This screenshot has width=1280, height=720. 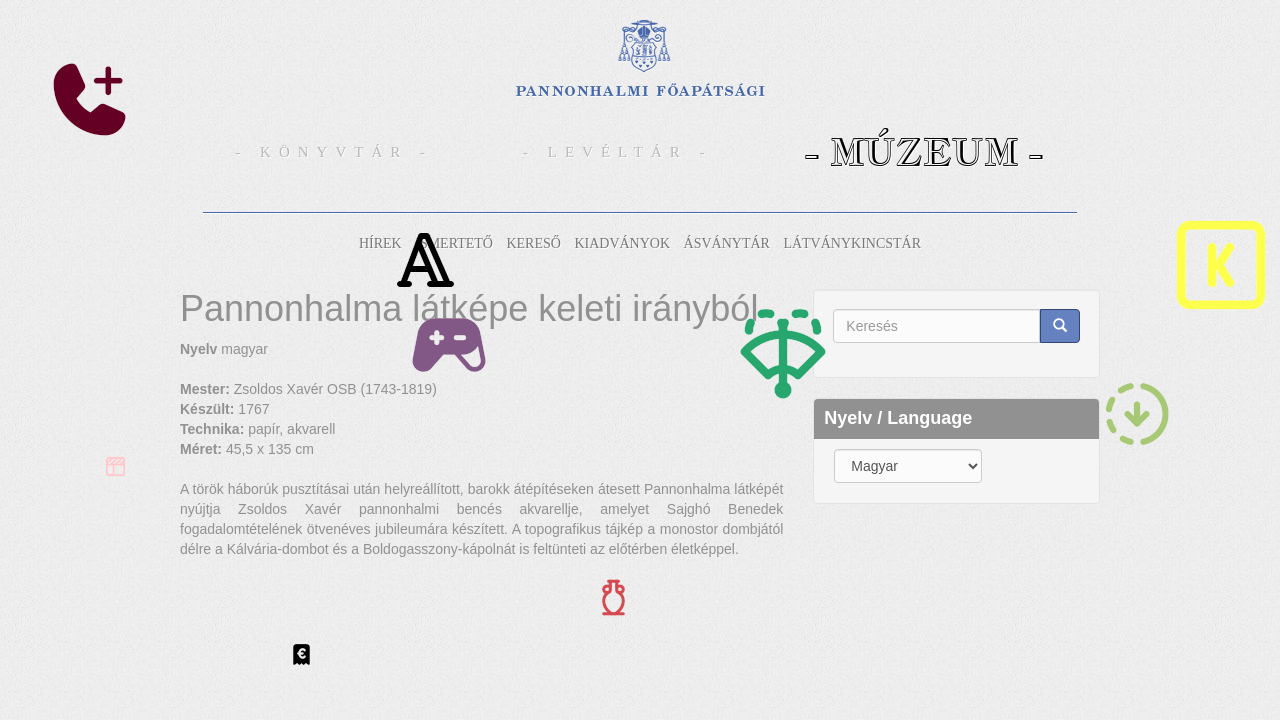 What do you see at coordinates (613, 597) in the screenshot?
I see `browse historical or ancient artifacts` at bounding box center [613, 597].